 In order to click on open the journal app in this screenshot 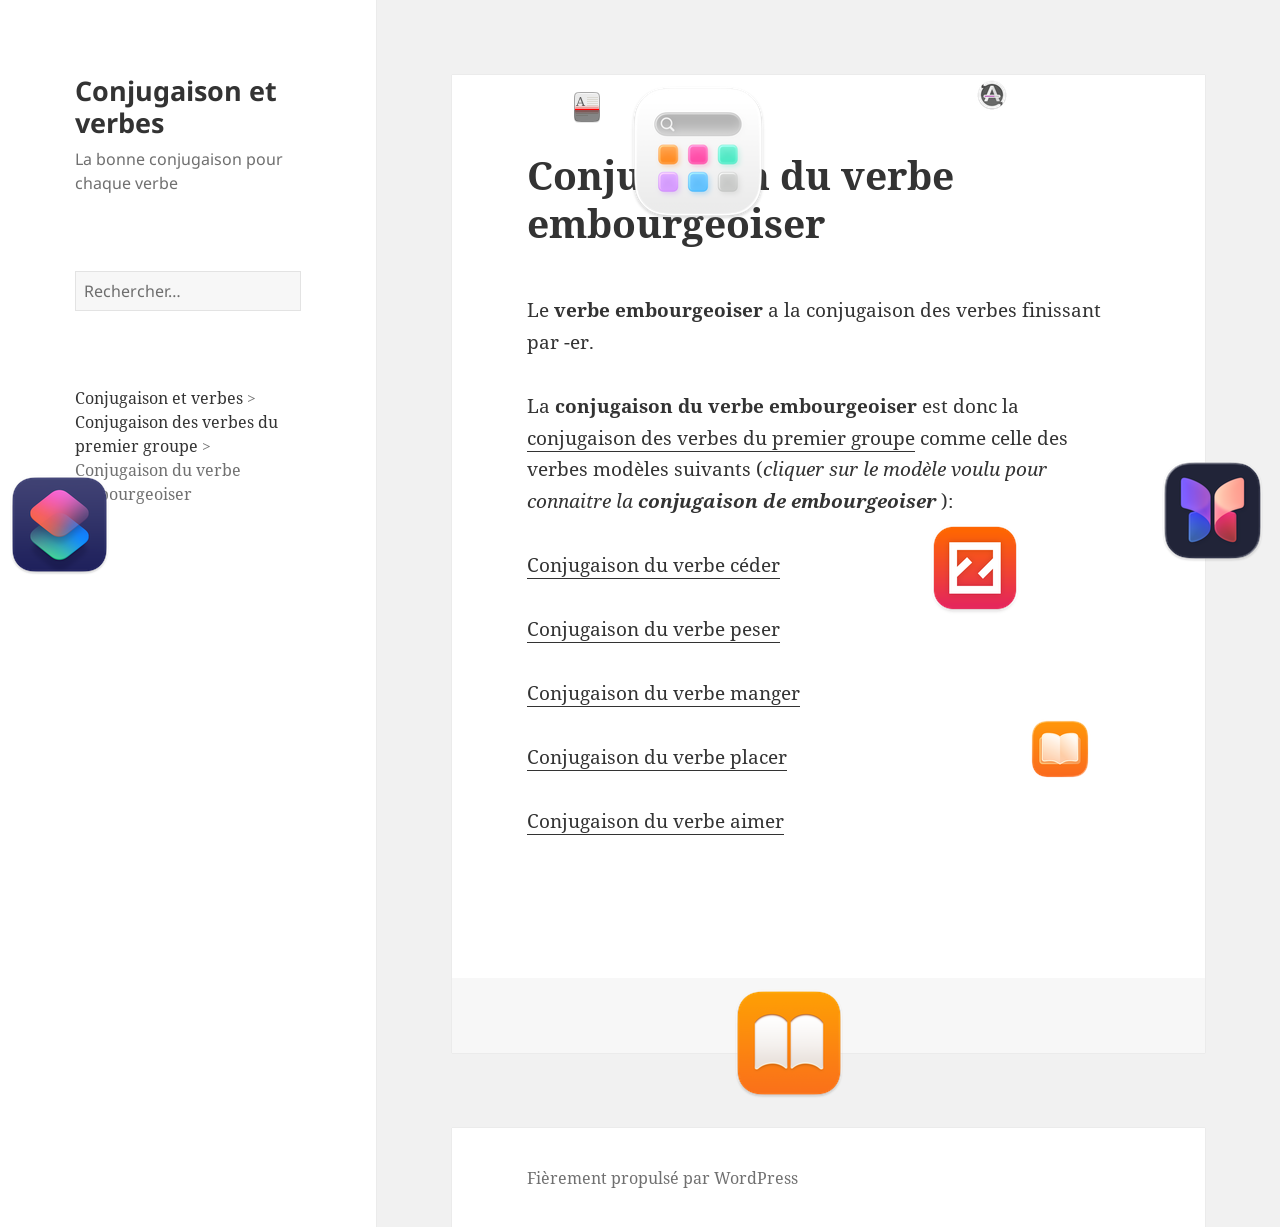, I will do `click(1212, 510)`.